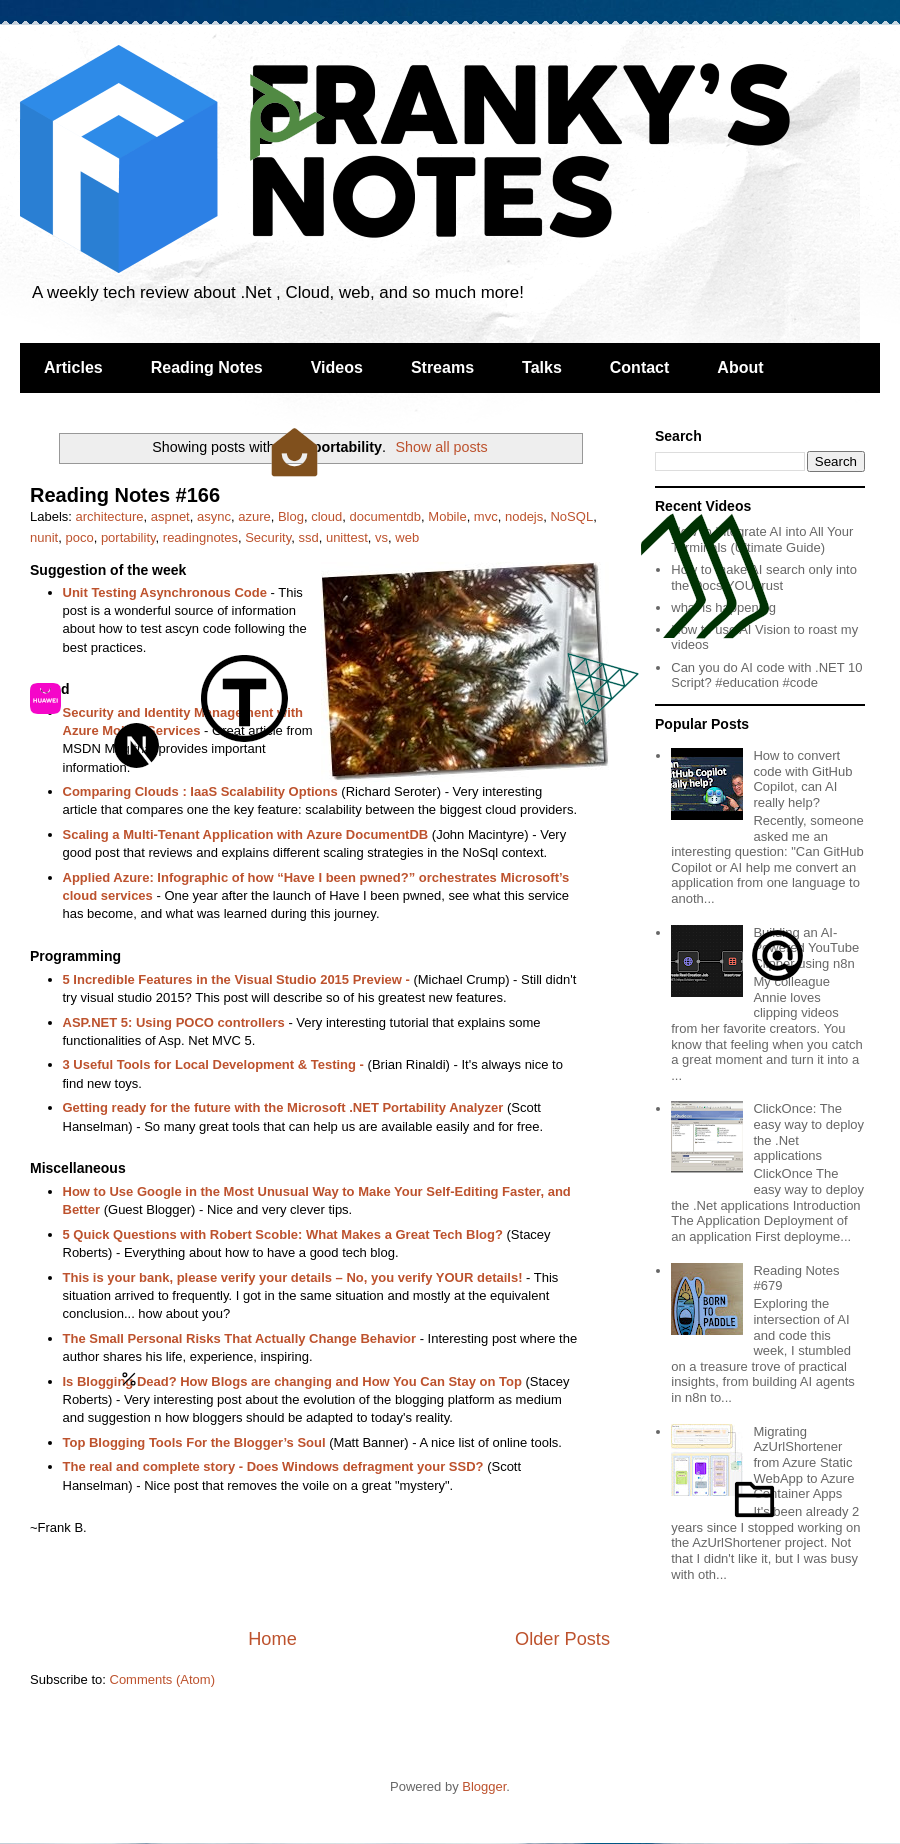 The width and height of the screenshot is (900, 1844). I want to click on open folder to view files, so click(754, 1499).